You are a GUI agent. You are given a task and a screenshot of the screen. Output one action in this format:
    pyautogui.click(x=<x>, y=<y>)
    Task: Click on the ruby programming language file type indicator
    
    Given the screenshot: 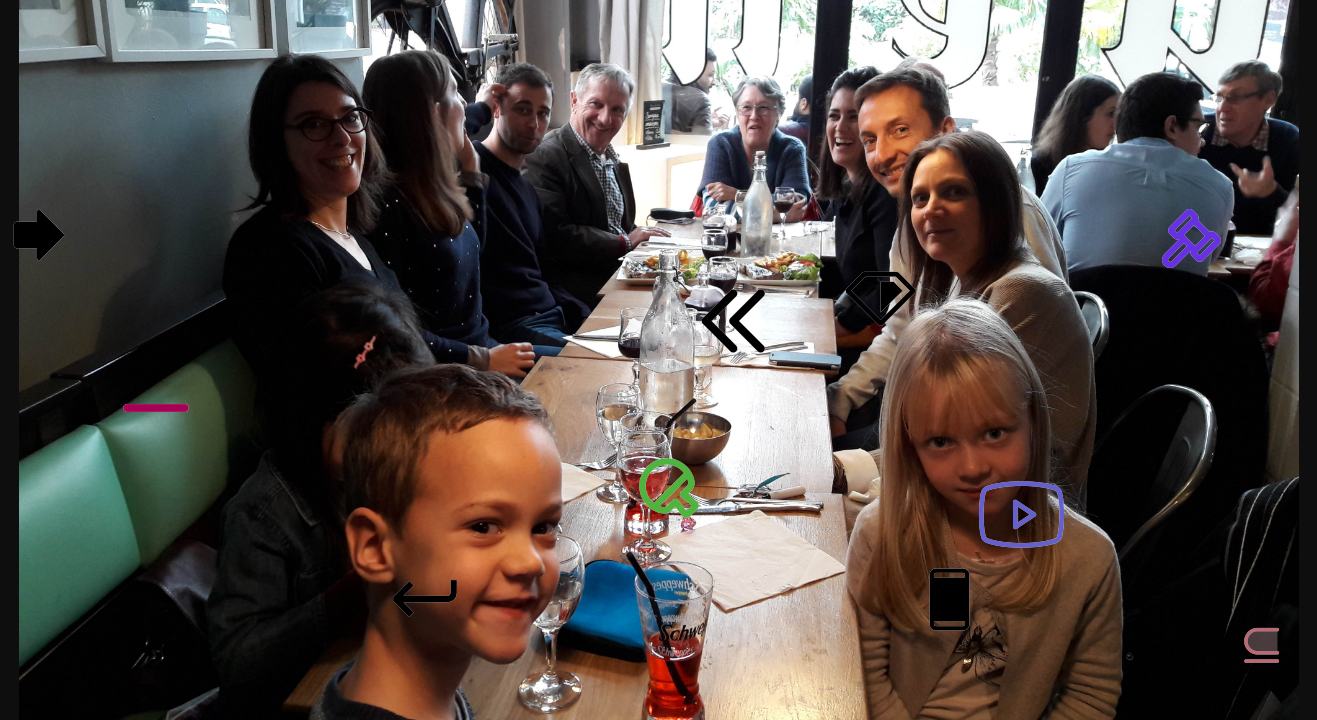 What is the action you would take?
    pyautogui.click(x=880, y=296)
    